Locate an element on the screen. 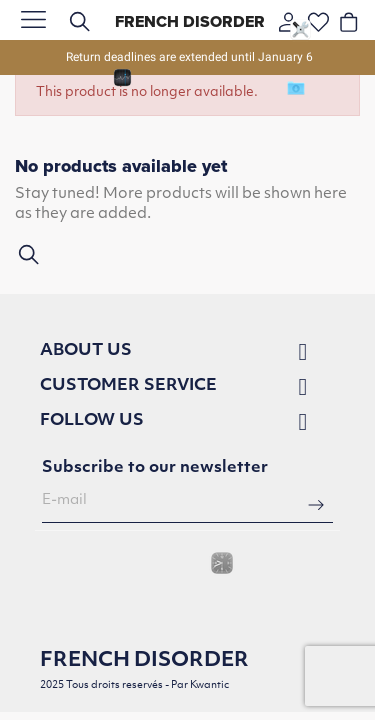  open the stocks app to view market data is located at coordinates (122, 77).